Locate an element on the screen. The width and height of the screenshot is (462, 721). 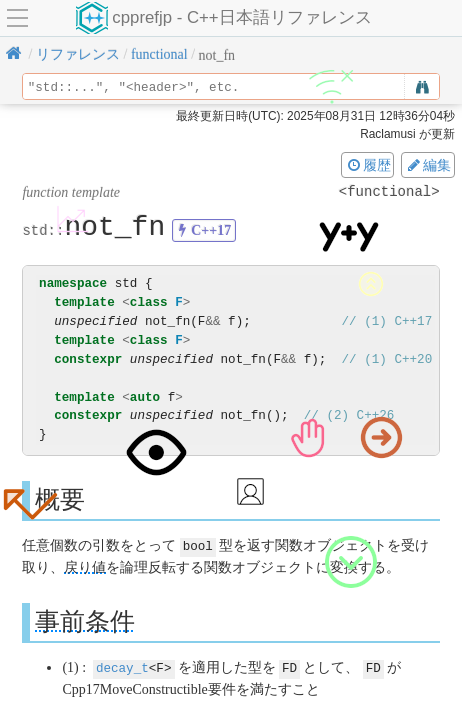
expand dropdown menu or content is located at coordinates (351, 562).